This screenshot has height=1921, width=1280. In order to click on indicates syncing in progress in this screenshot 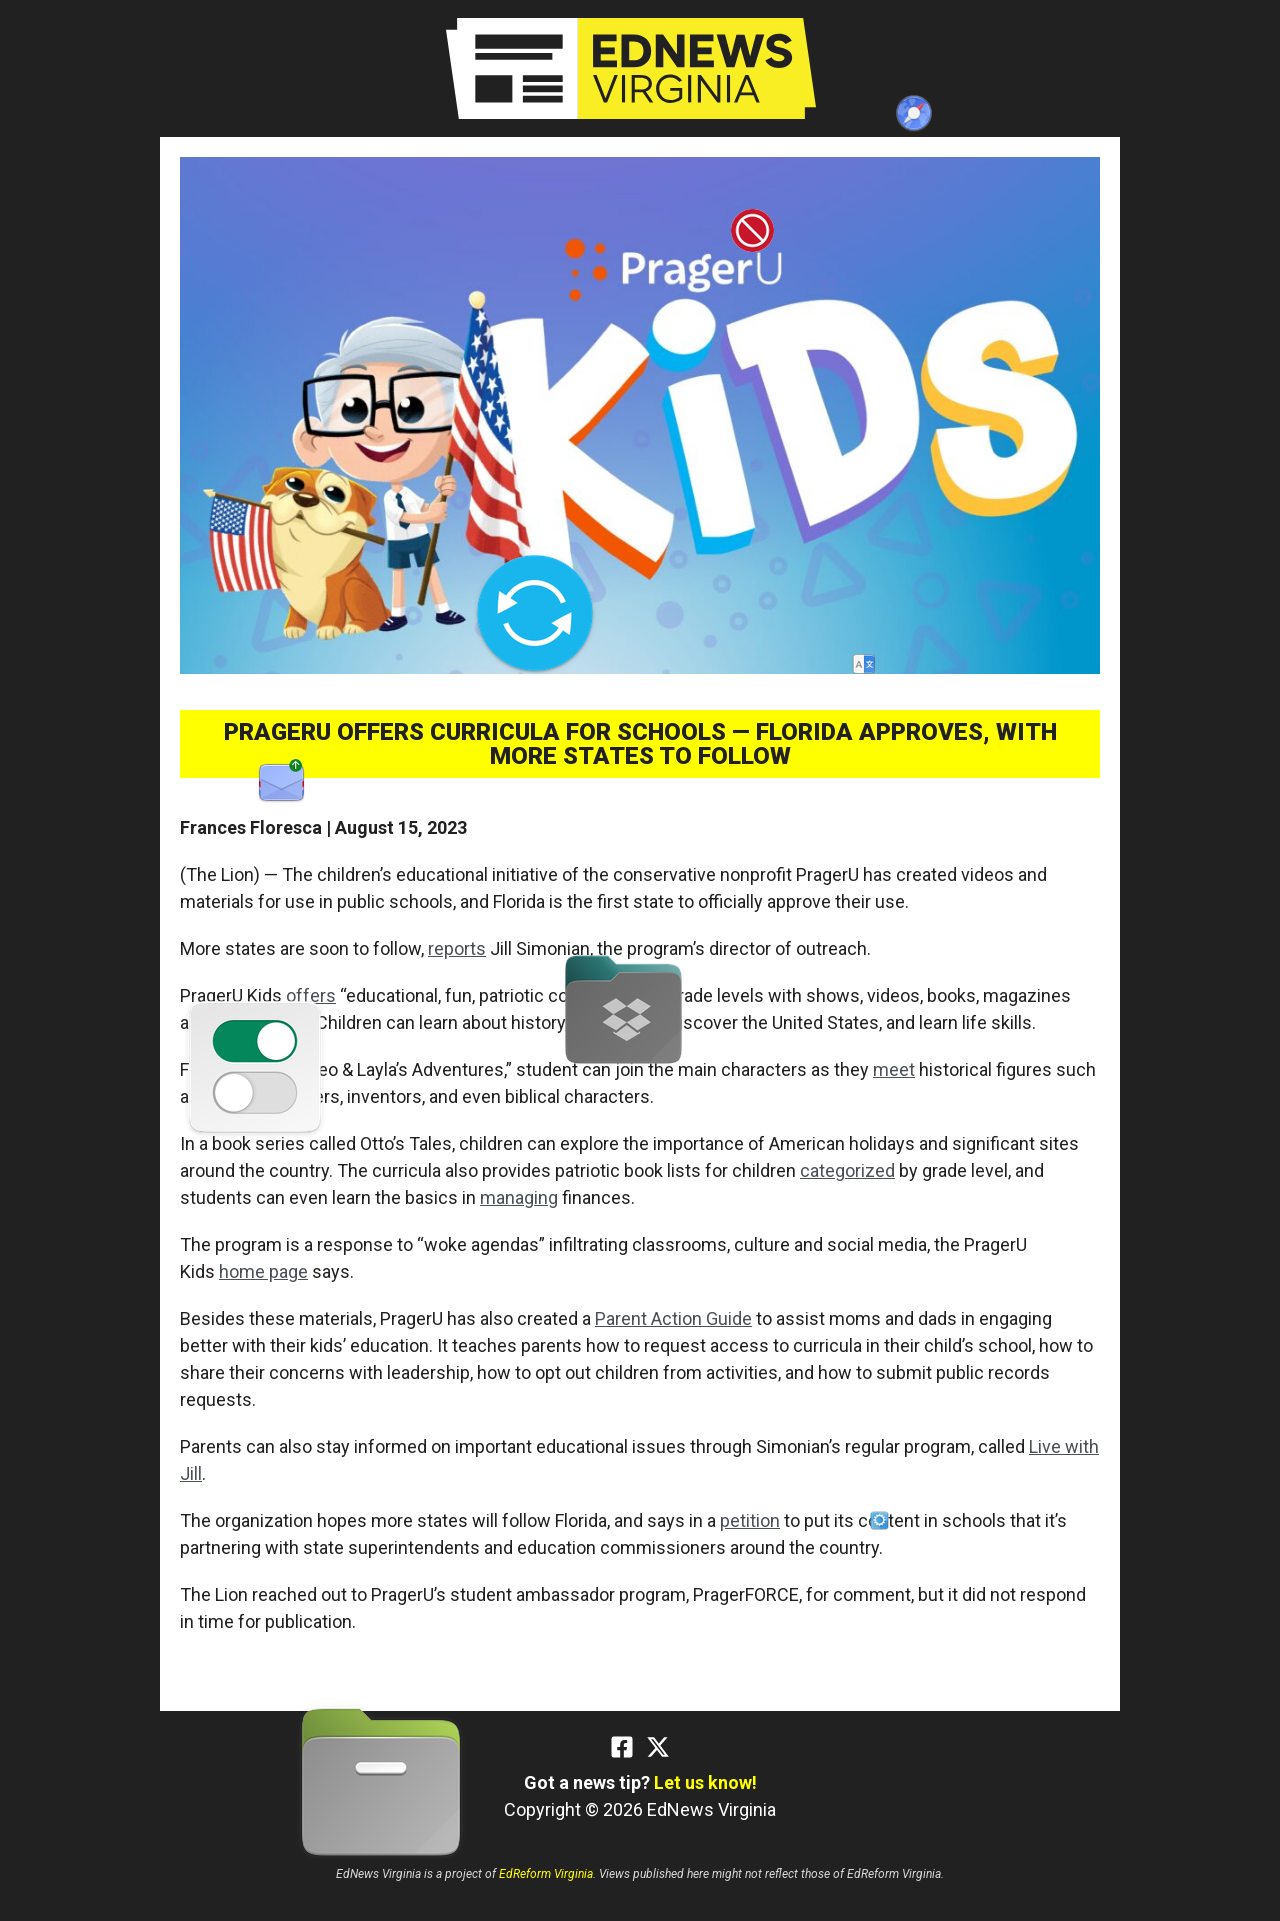, I will do `click(535, 613)`.